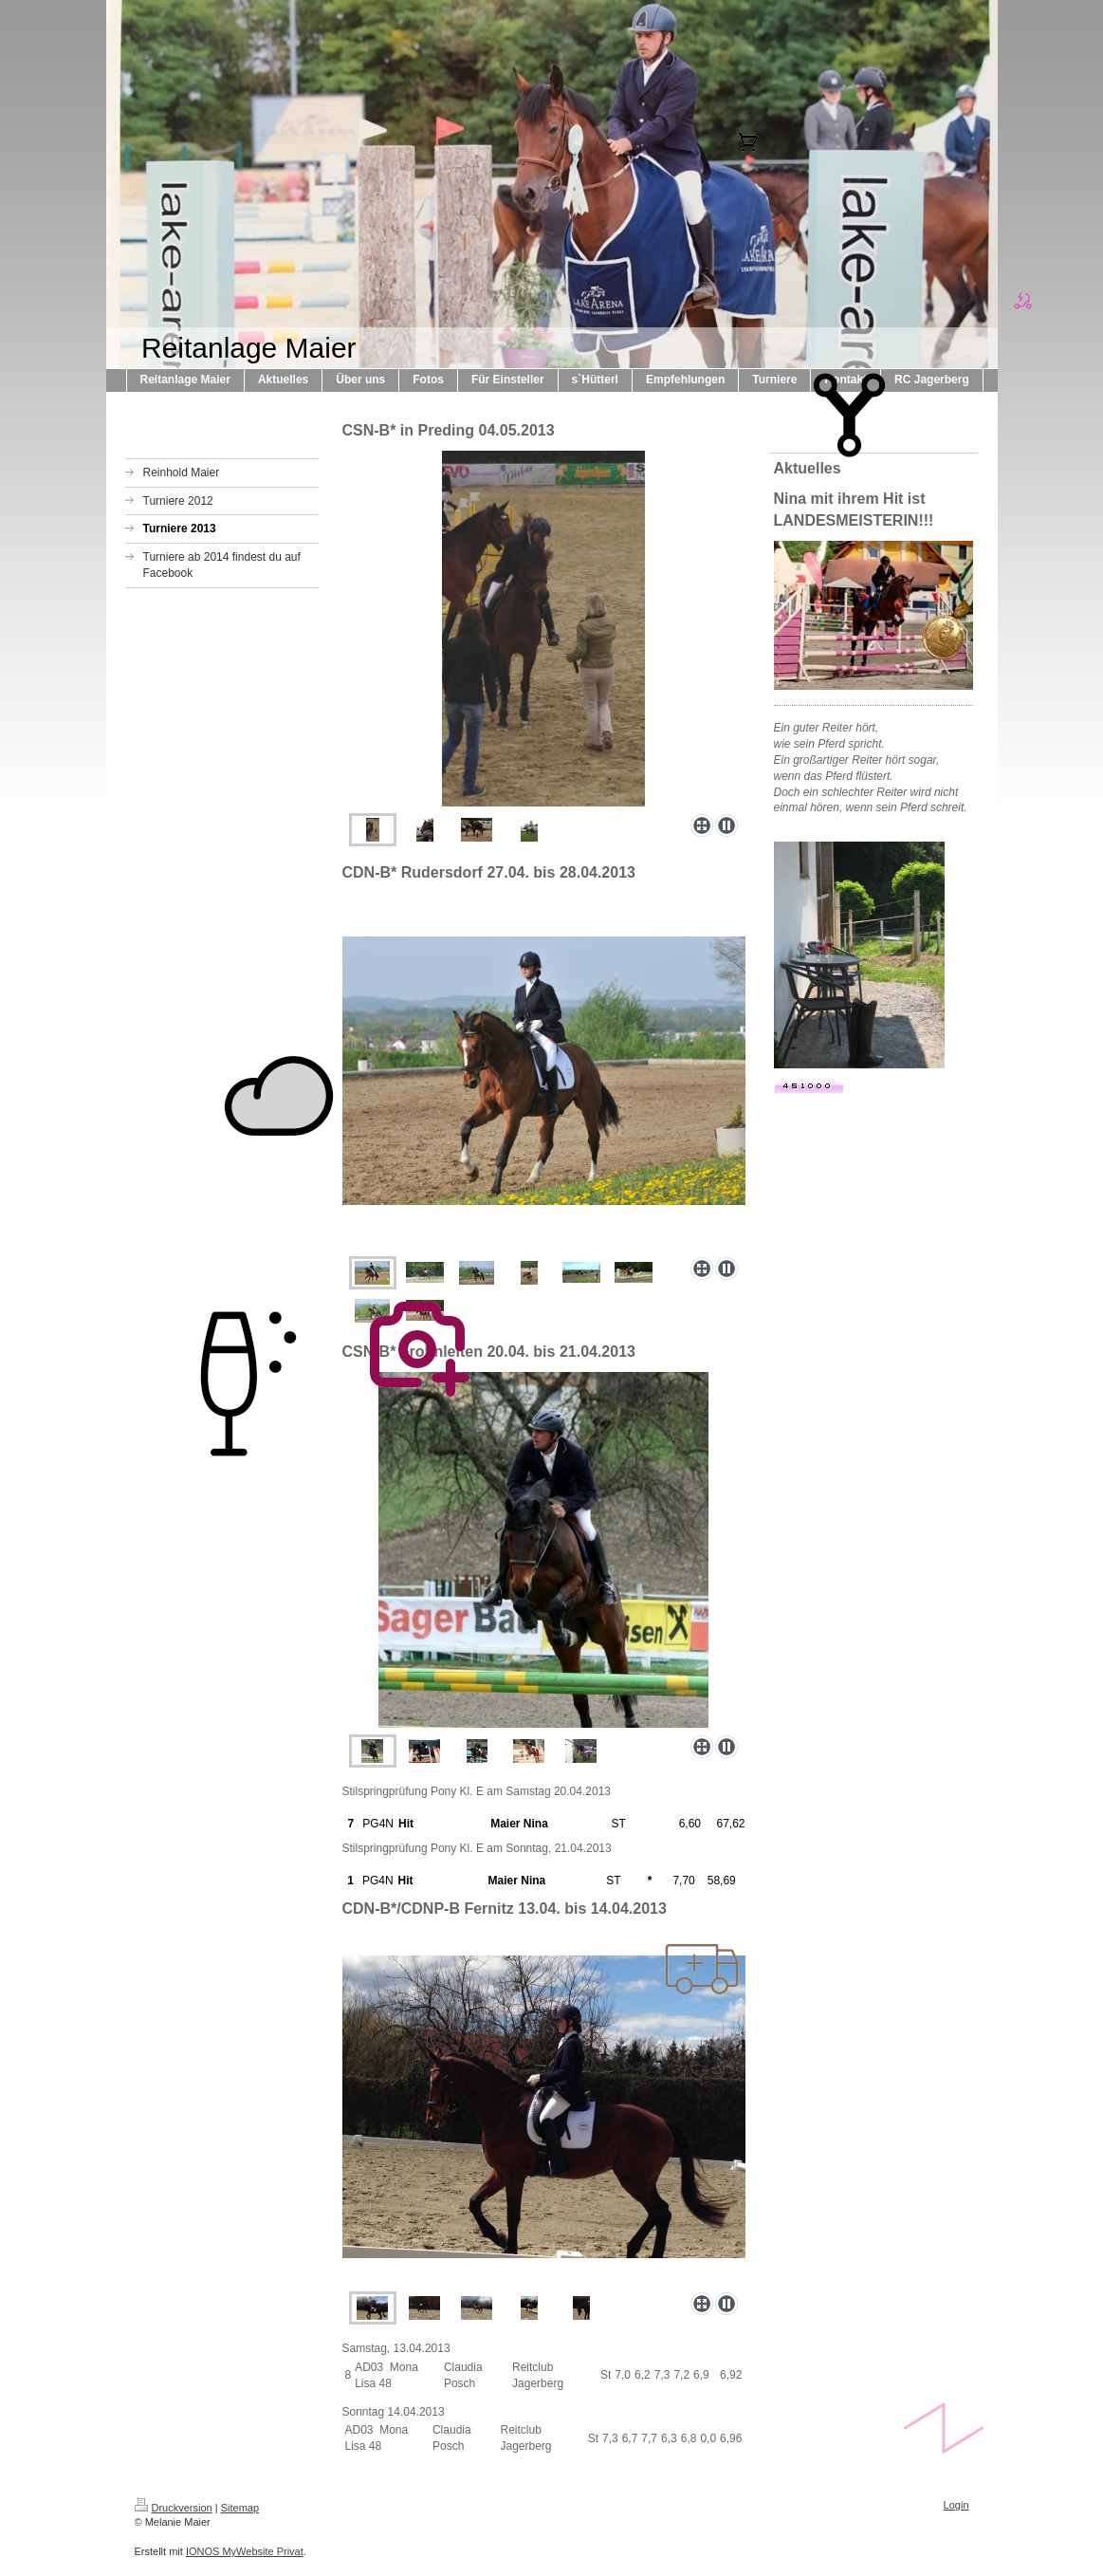 This screenshot has width=1103, height=2576. I want to click on access emergency medical services, so click(699, 1965).